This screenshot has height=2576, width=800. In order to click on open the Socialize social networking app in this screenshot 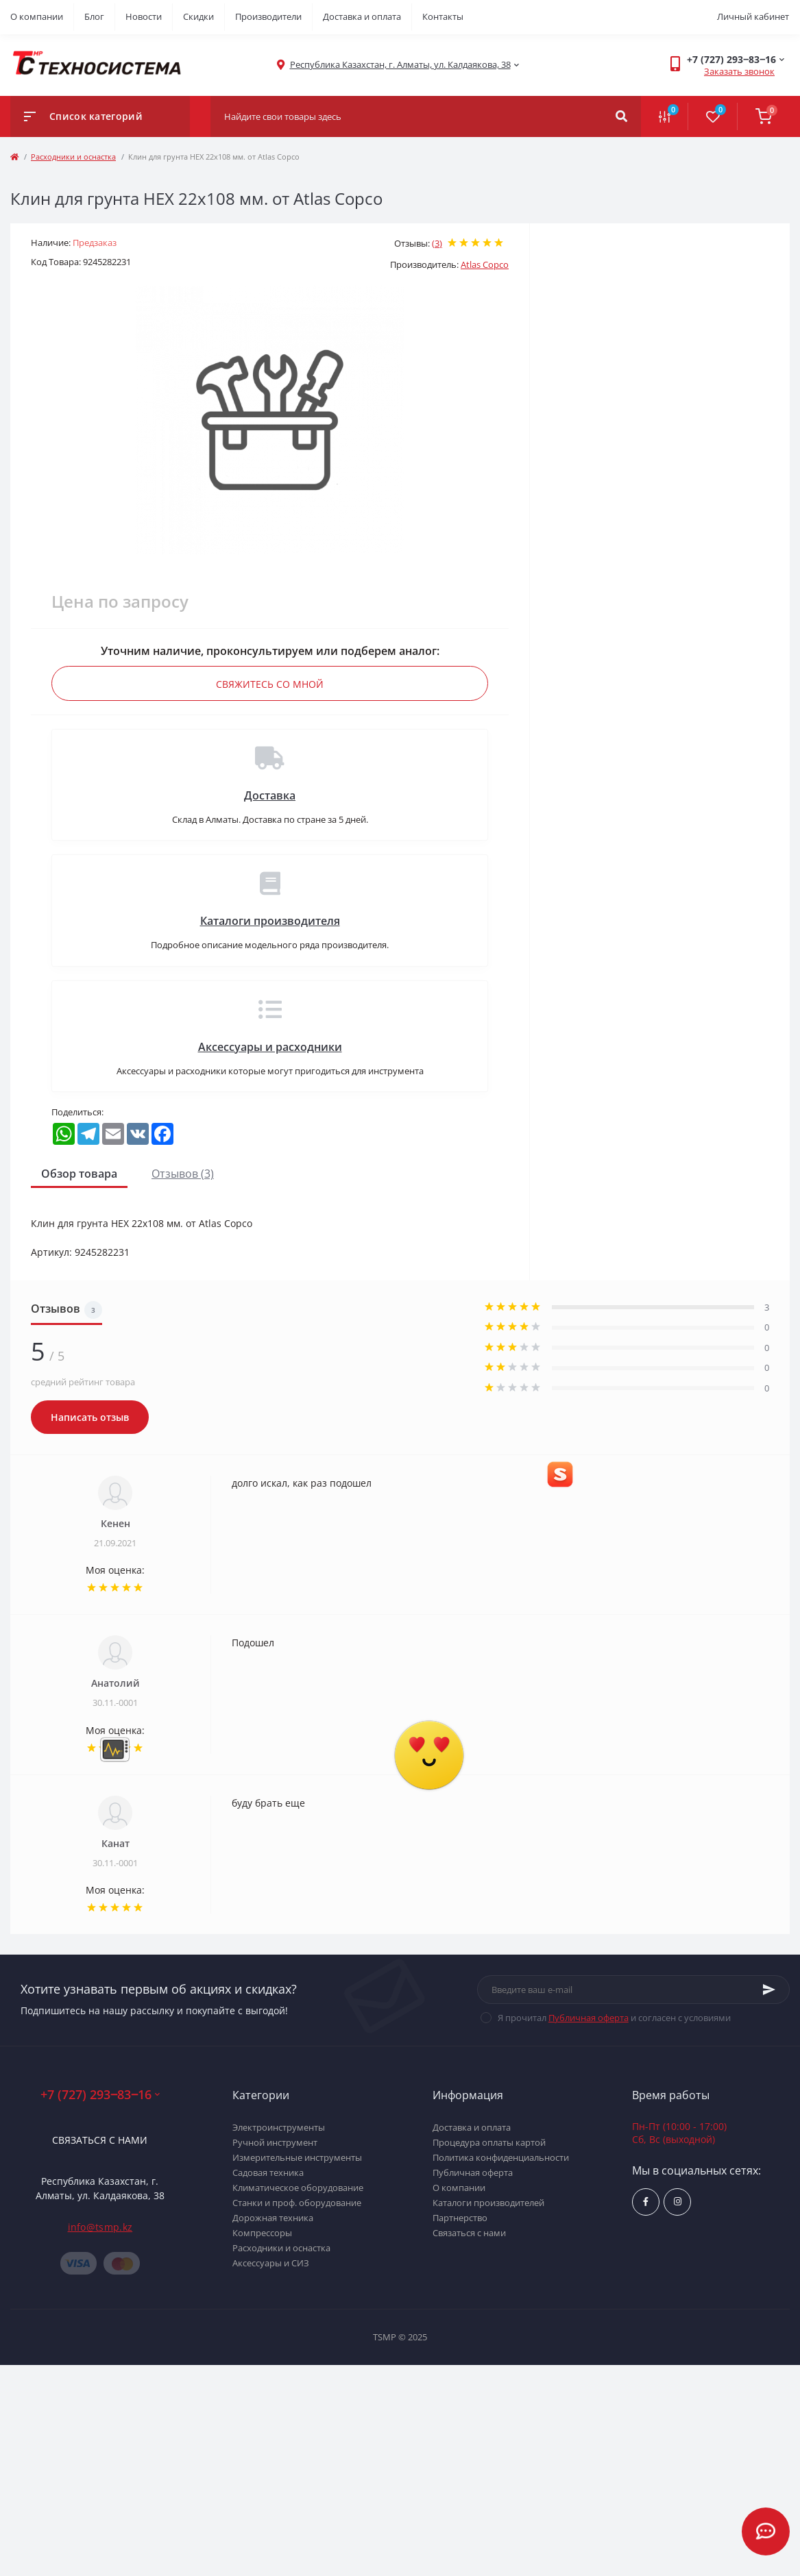, I will do `click(429, 1755)`.